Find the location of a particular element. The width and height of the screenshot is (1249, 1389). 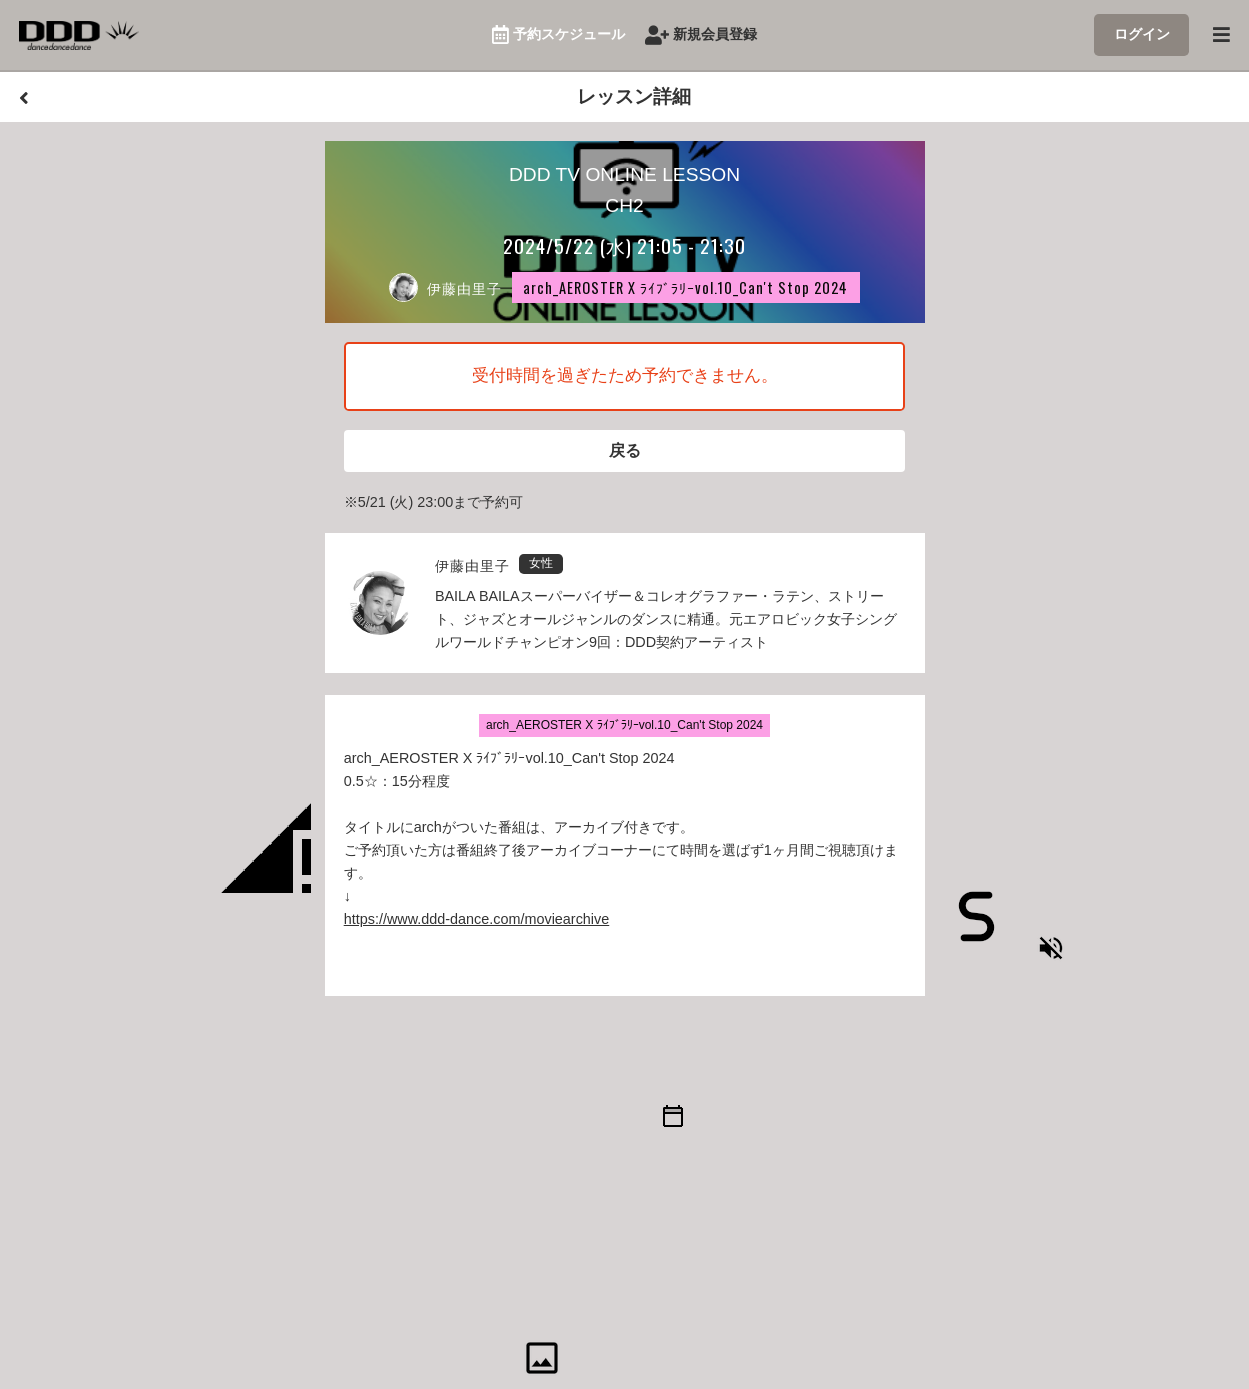

mute audio or sound is located at coordinates (1051, 948).